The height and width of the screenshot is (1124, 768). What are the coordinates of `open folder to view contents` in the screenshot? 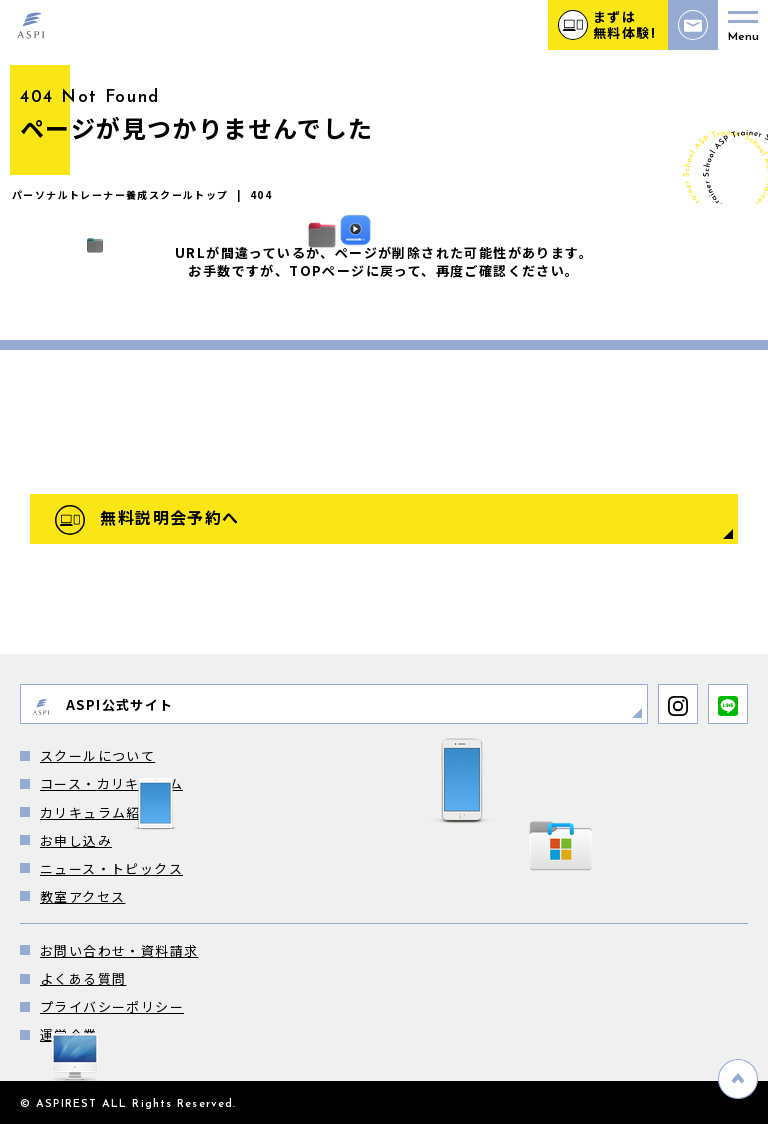 It's located at (95, 245).